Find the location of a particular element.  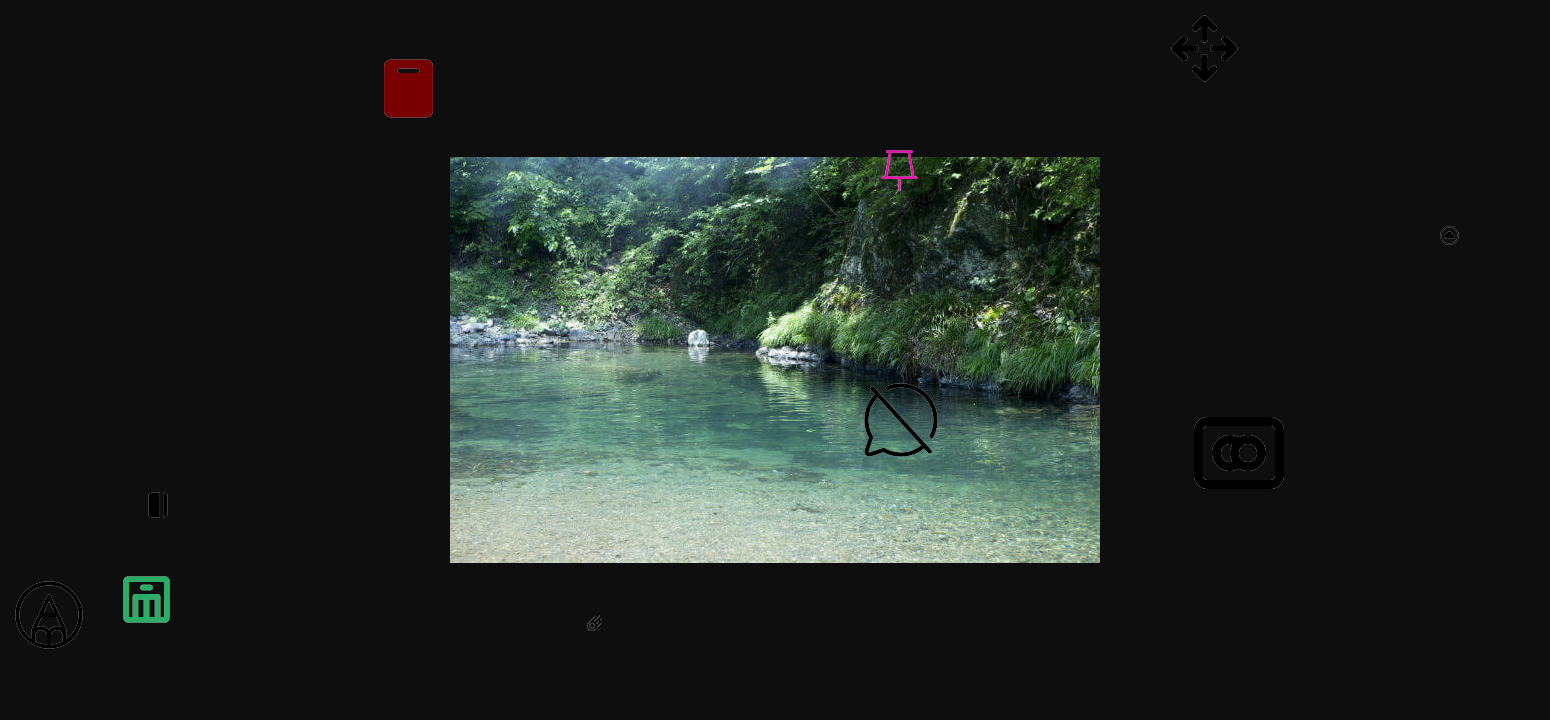

edit your profile is located at coordinates (49, 615).